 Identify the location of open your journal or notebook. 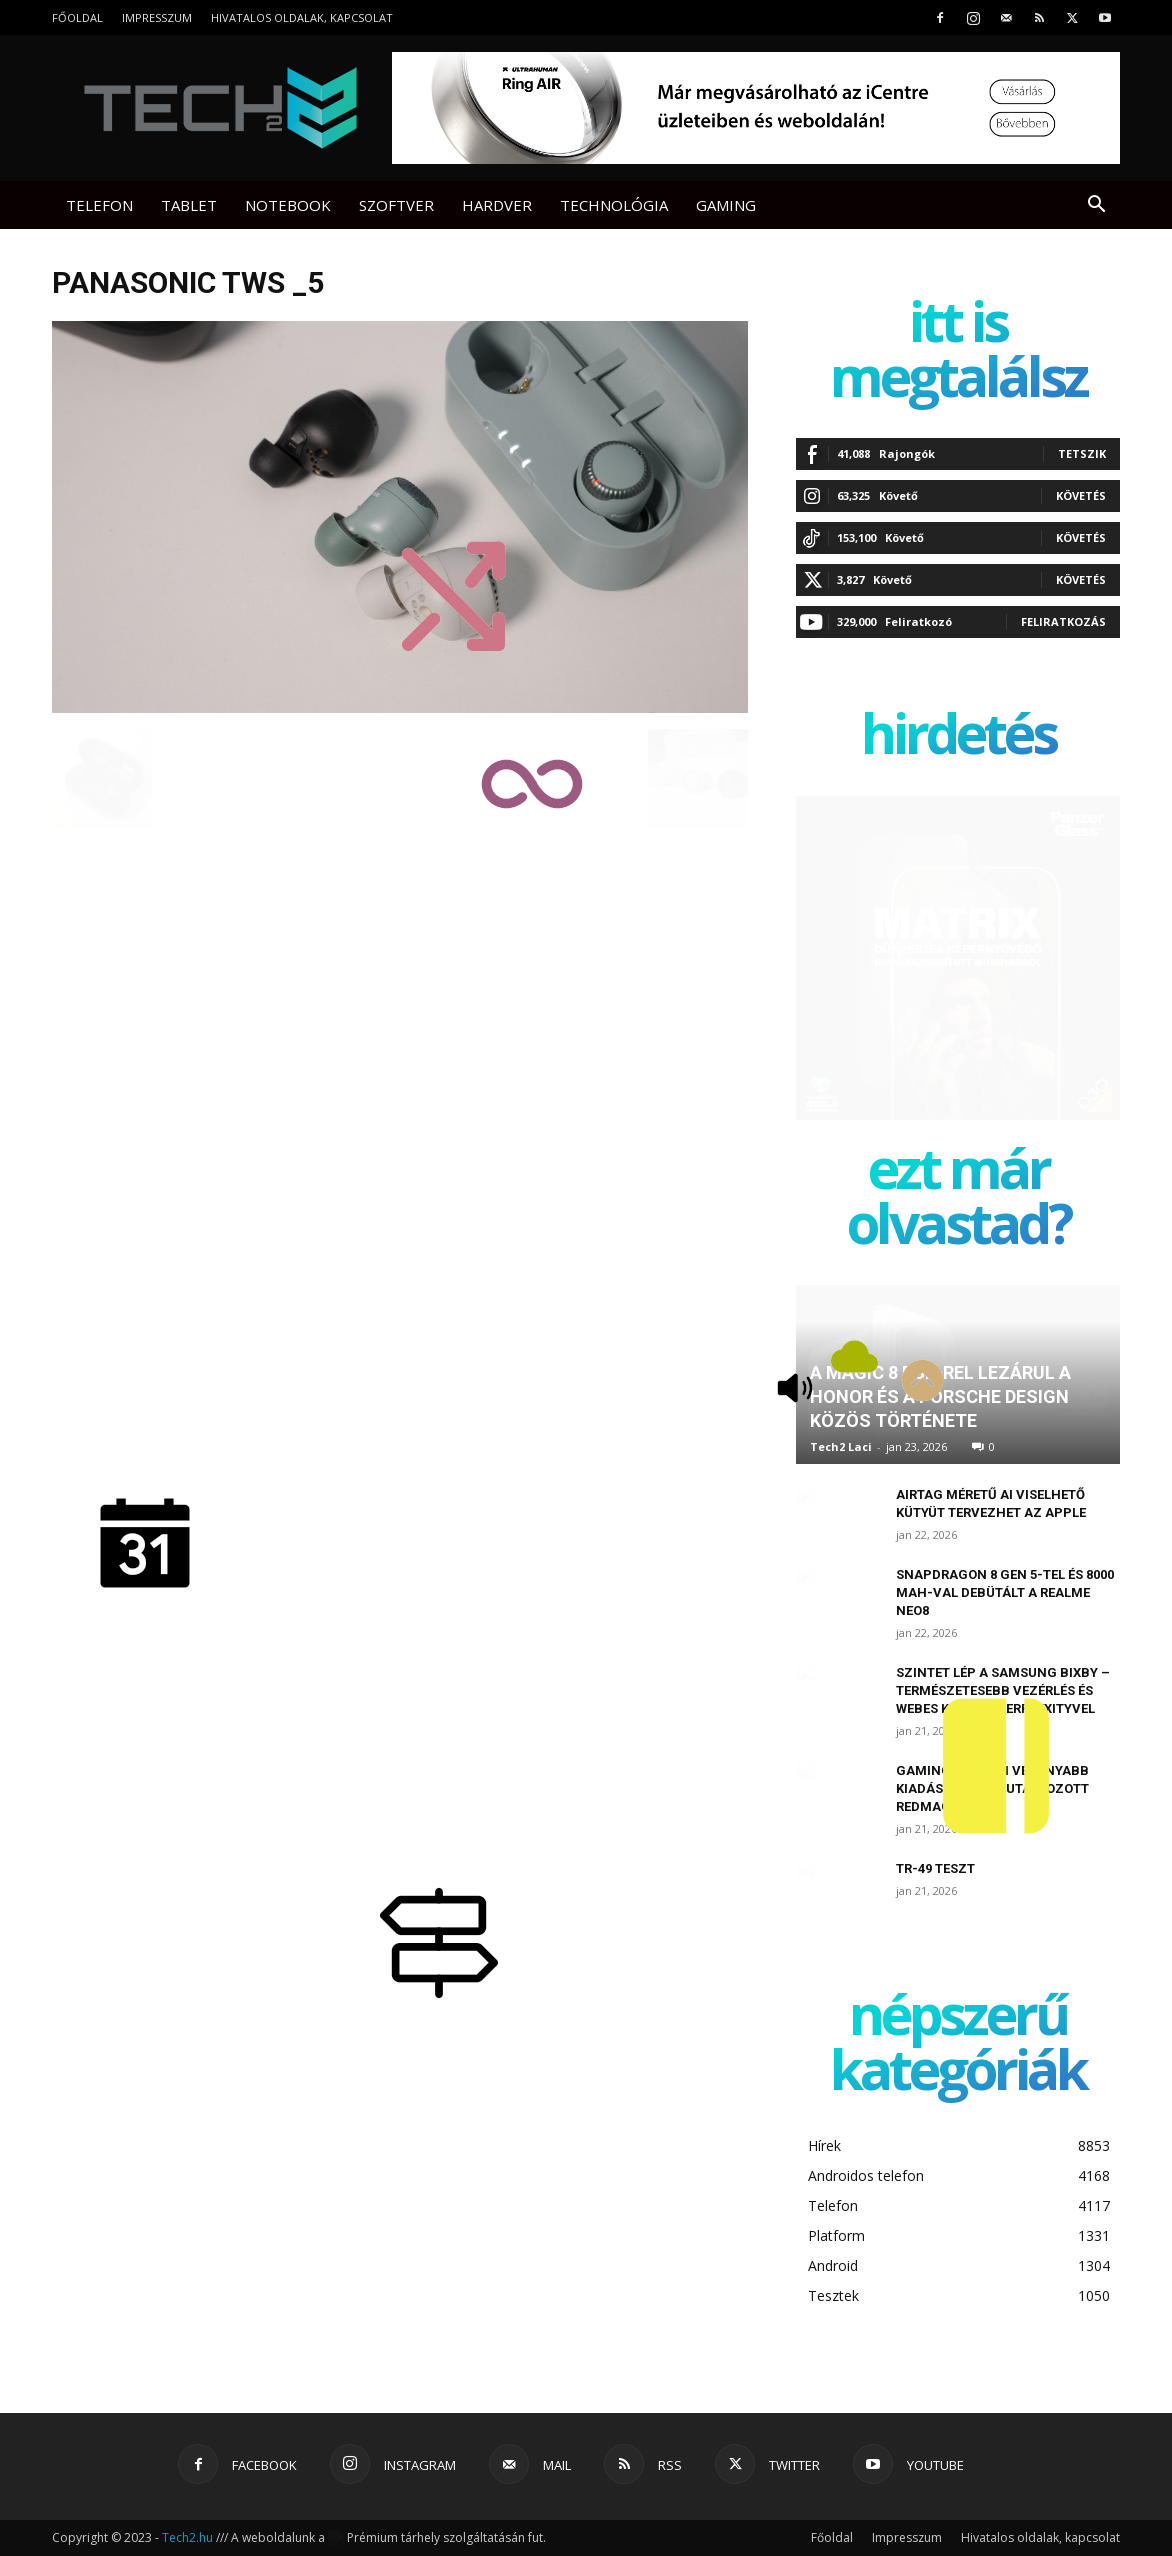
(996, 1766).